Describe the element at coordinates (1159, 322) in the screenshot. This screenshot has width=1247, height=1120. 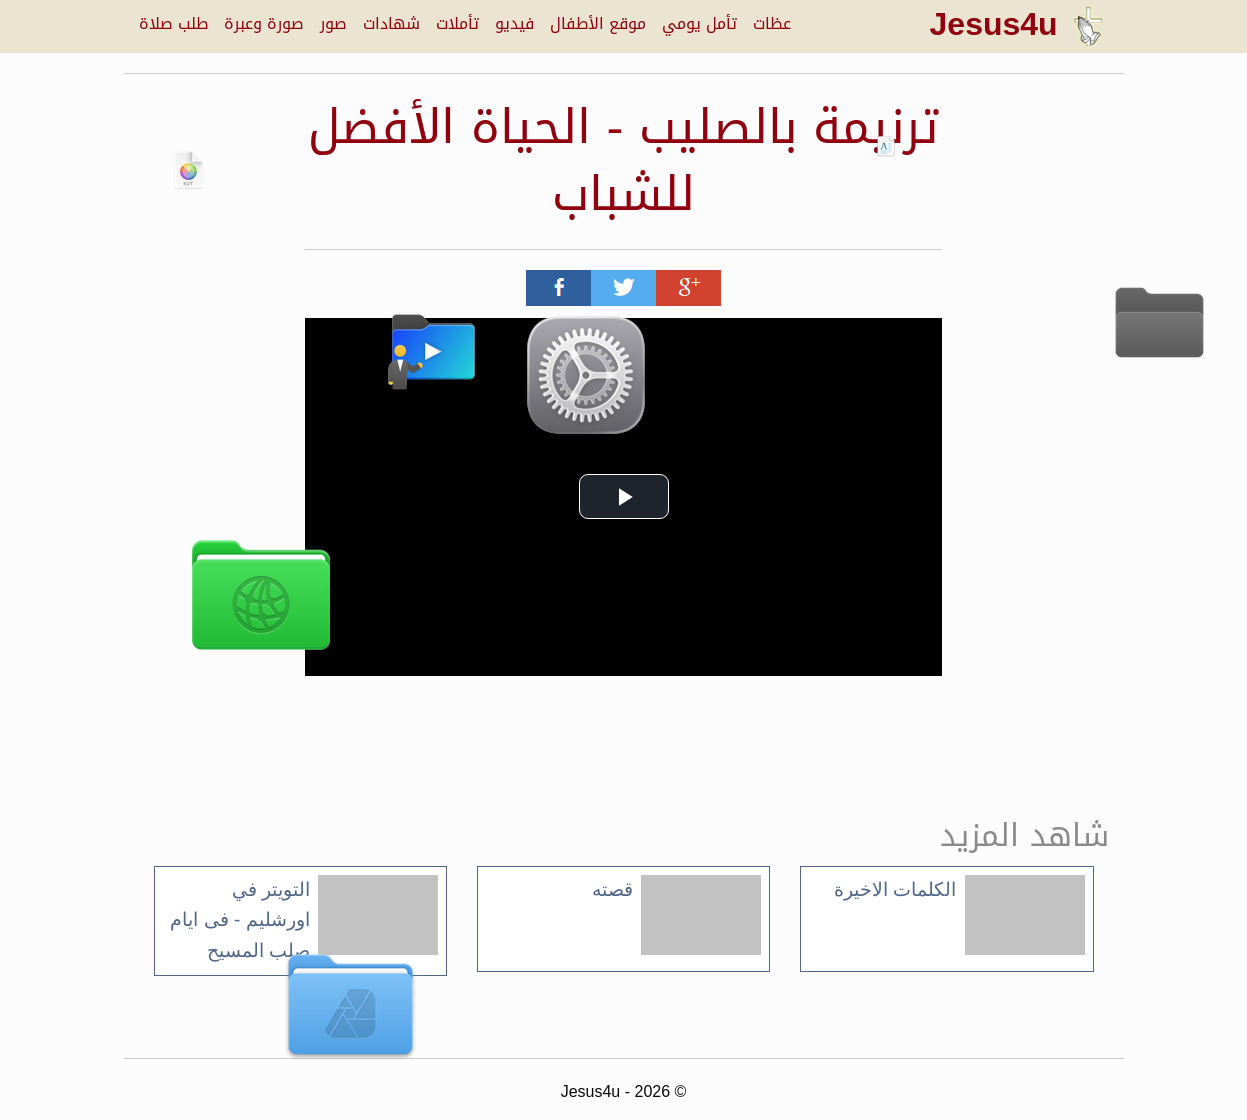
I see `open folder containing files or documents` at that location.